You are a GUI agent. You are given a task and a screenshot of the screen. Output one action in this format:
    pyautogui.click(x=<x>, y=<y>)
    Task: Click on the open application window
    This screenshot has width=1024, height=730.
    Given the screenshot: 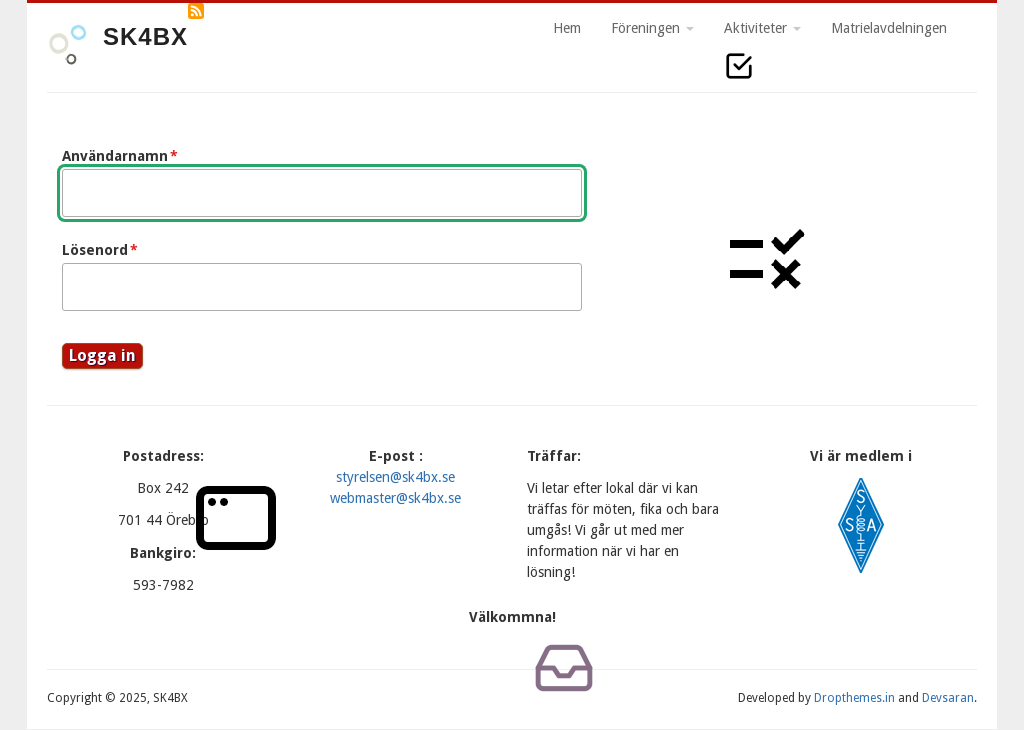 What is the action you would take?
    pyautogui.click(x=236, y=518)
    